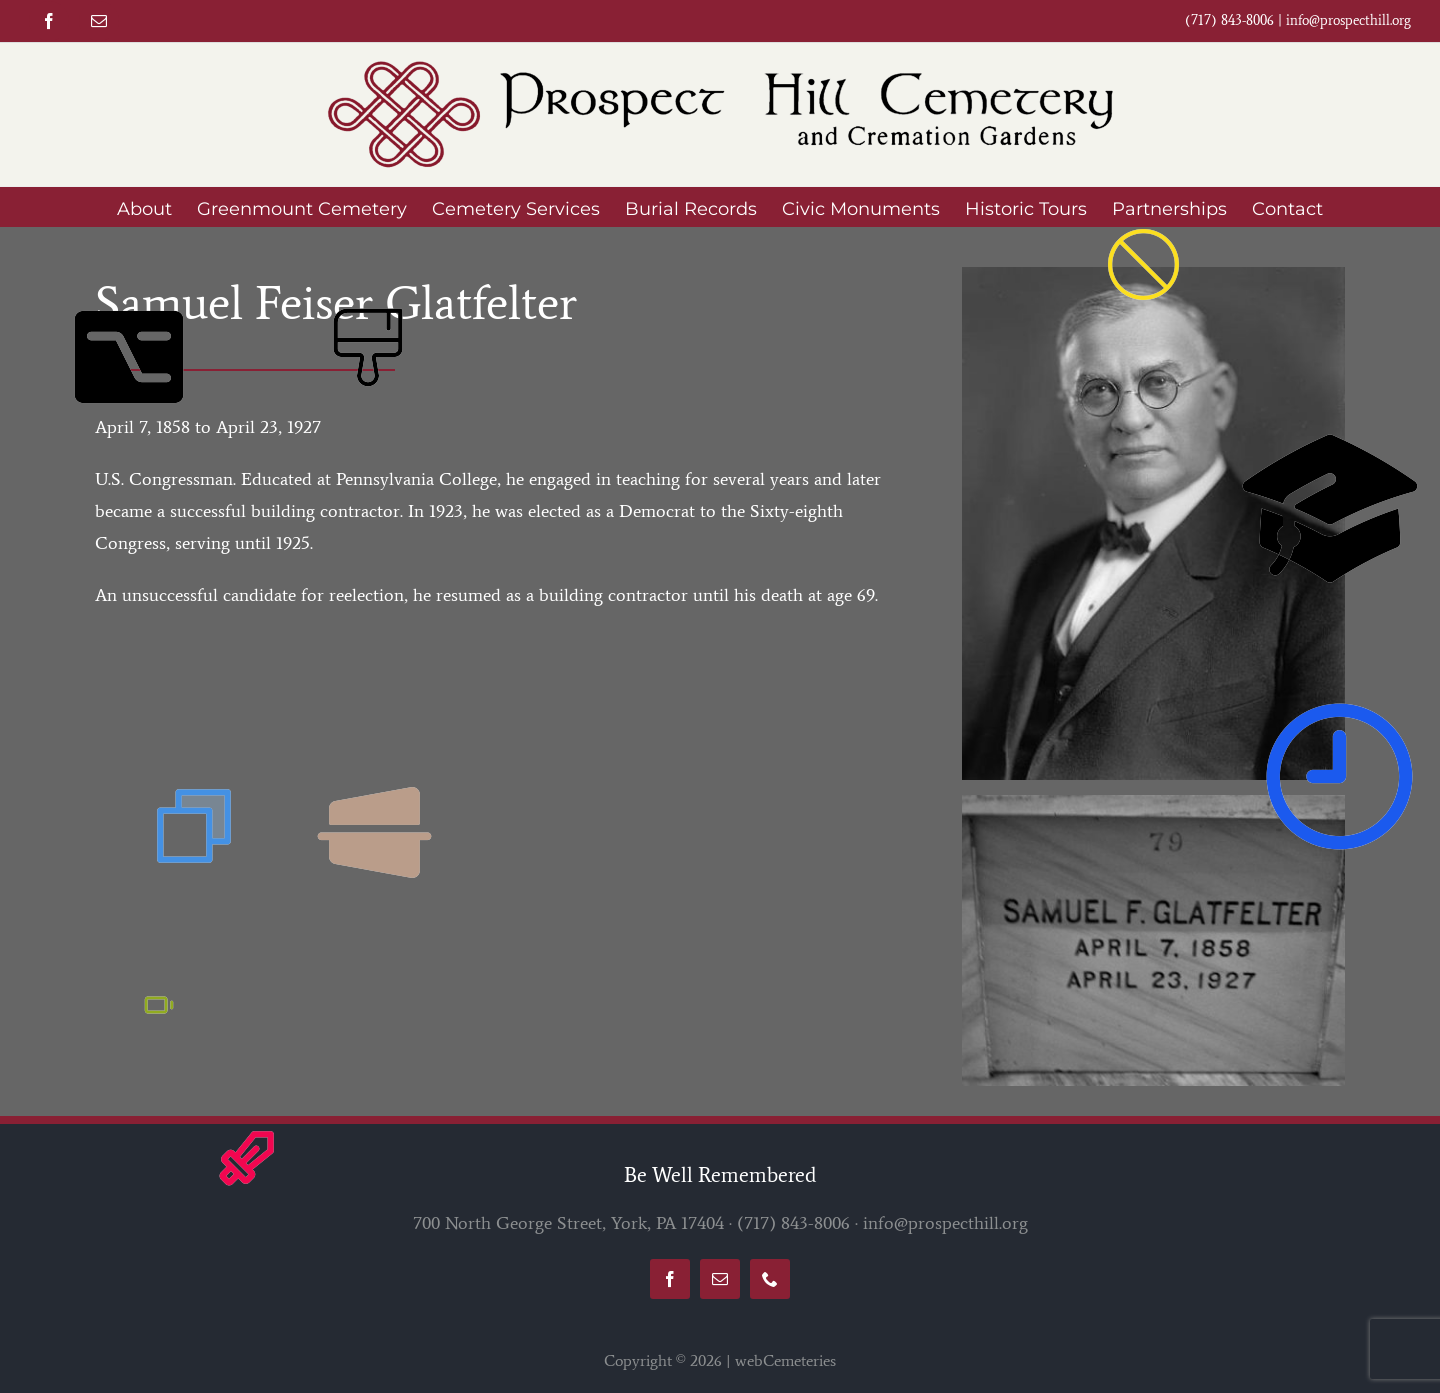 Image resolution: width=1440 pixels, height=1393 pixels. What do you see at coordinates (1330, 507) in the screenshot?
I see `access education or learning features` at bounding box center [1330, 507].